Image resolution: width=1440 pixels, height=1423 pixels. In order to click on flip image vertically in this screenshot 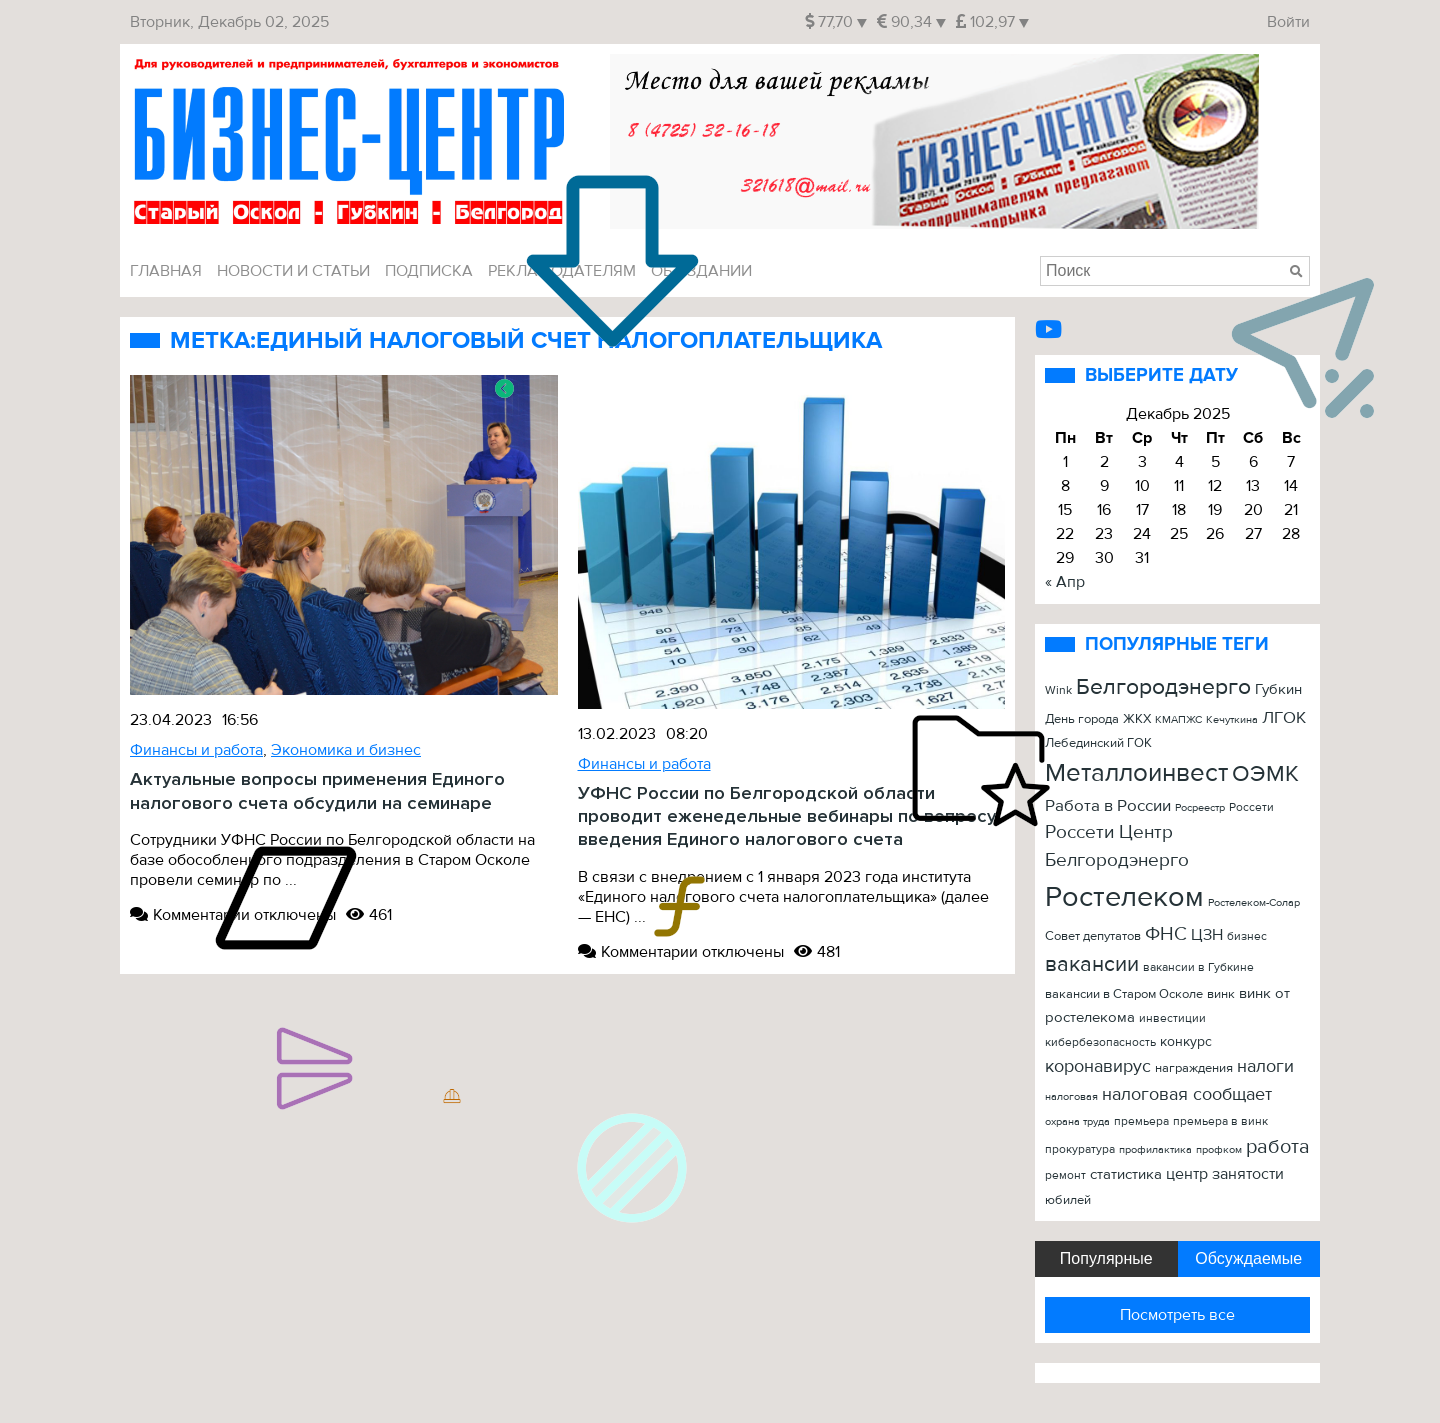, I will do `click(311, 1068)`.